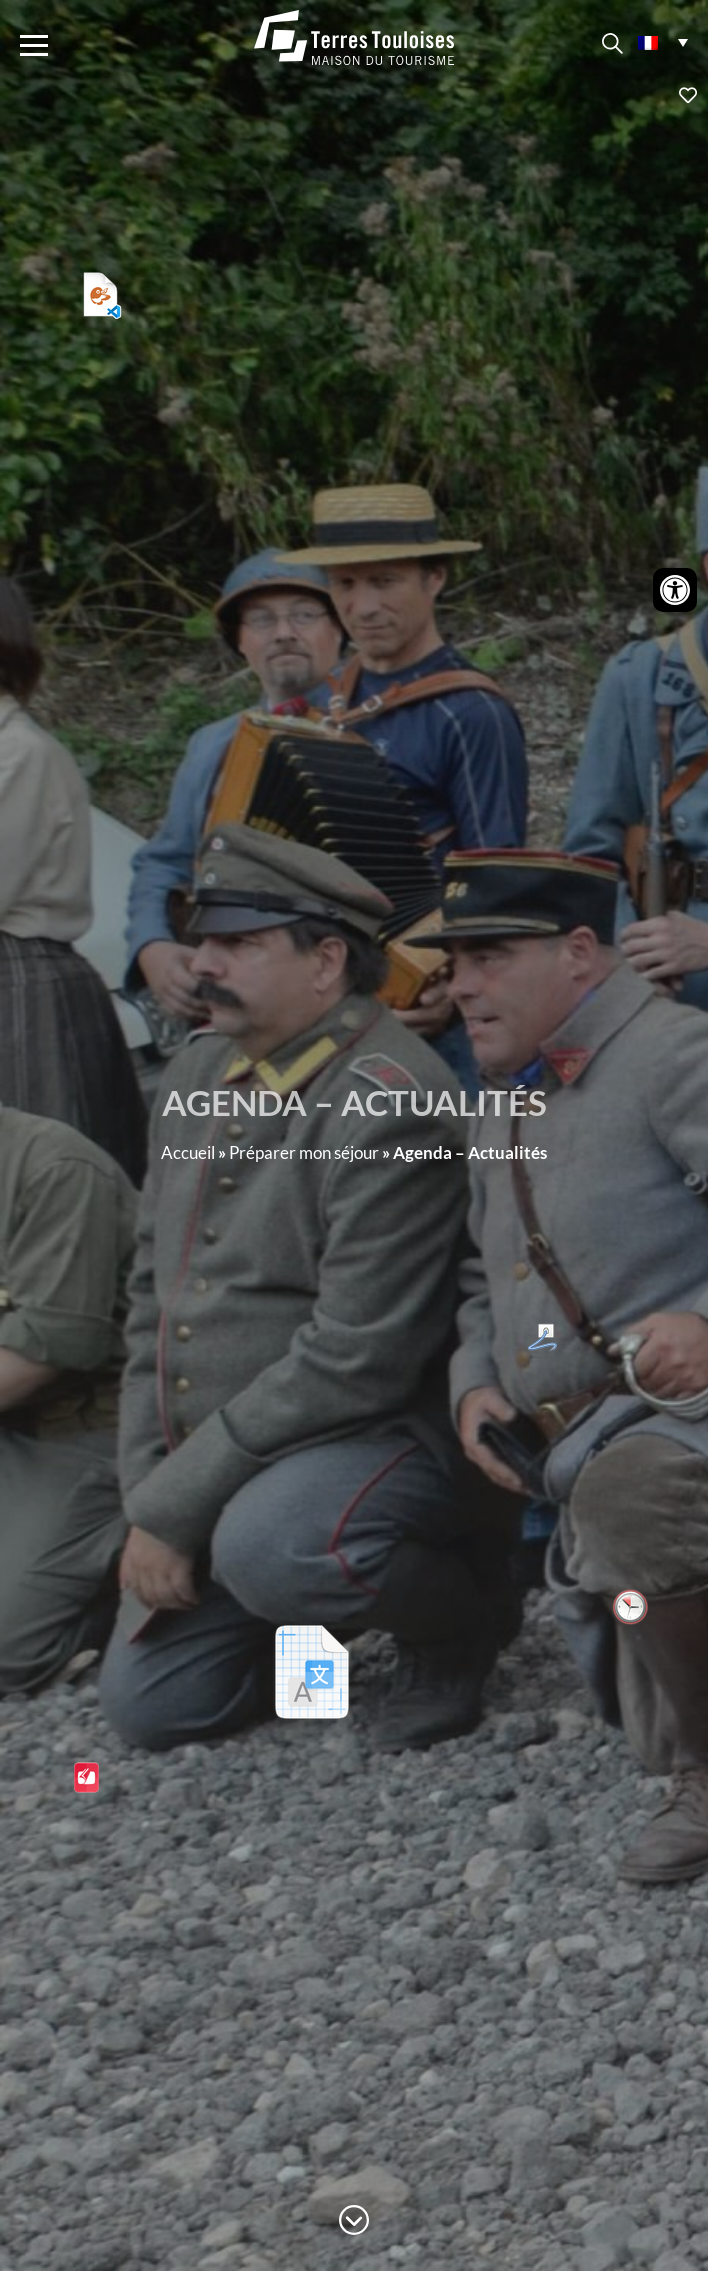  I want to click on indicates an upcoming appointment or event, so click(631, 1607).